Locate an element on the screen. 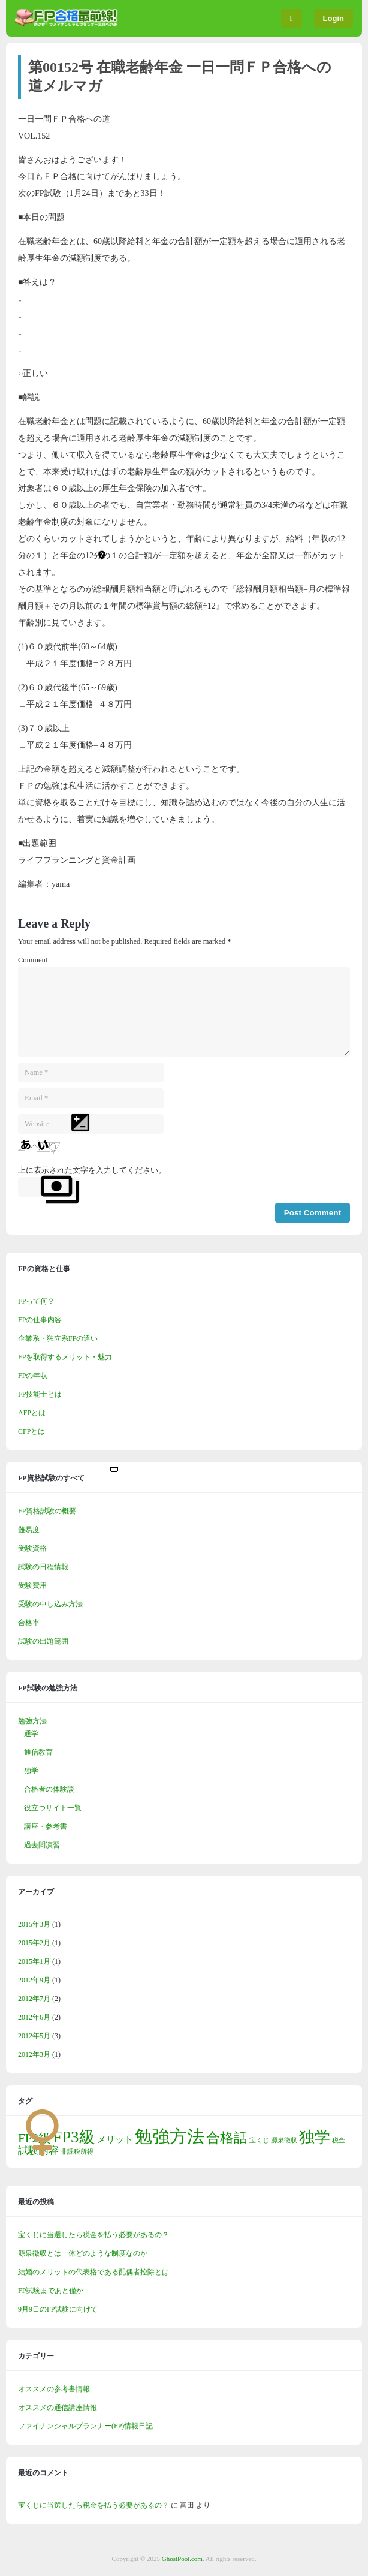 This screenshot has height=2576, width=368. access payment methods is located at coordinates (60, 1190).